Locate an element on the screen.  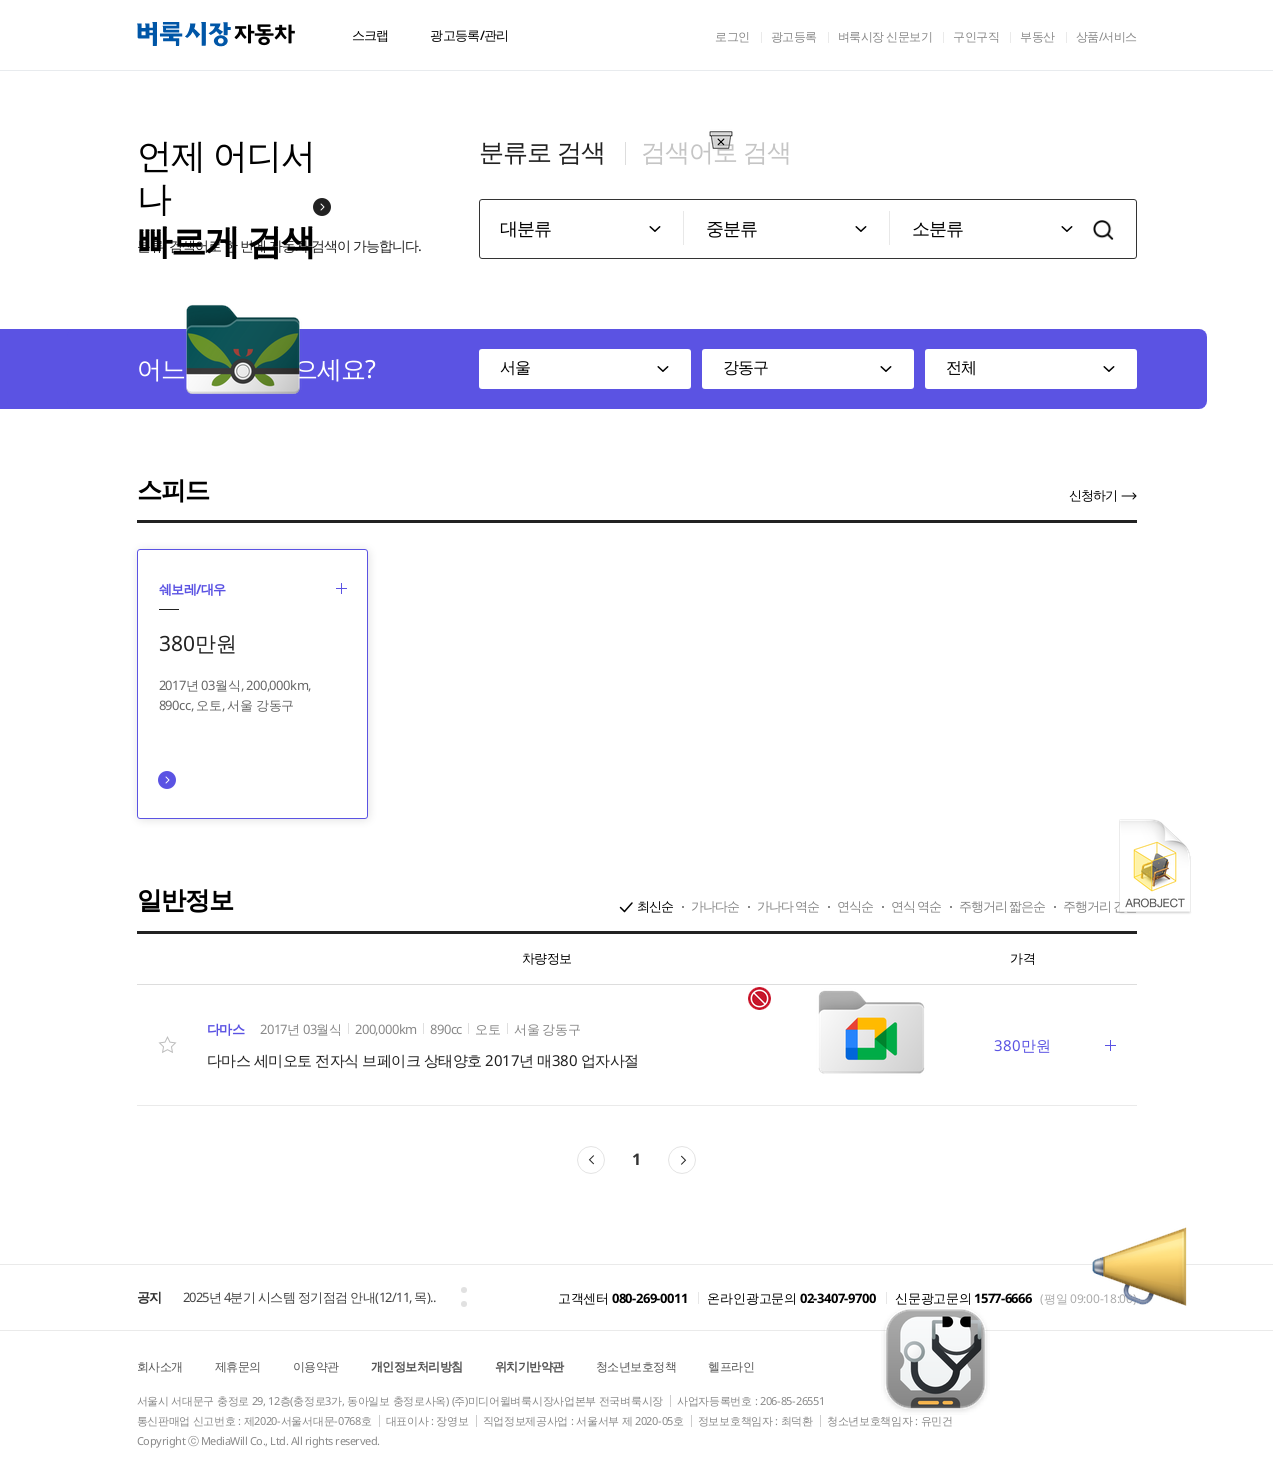
delete or remove selected item is located at coordinates (759, 998).